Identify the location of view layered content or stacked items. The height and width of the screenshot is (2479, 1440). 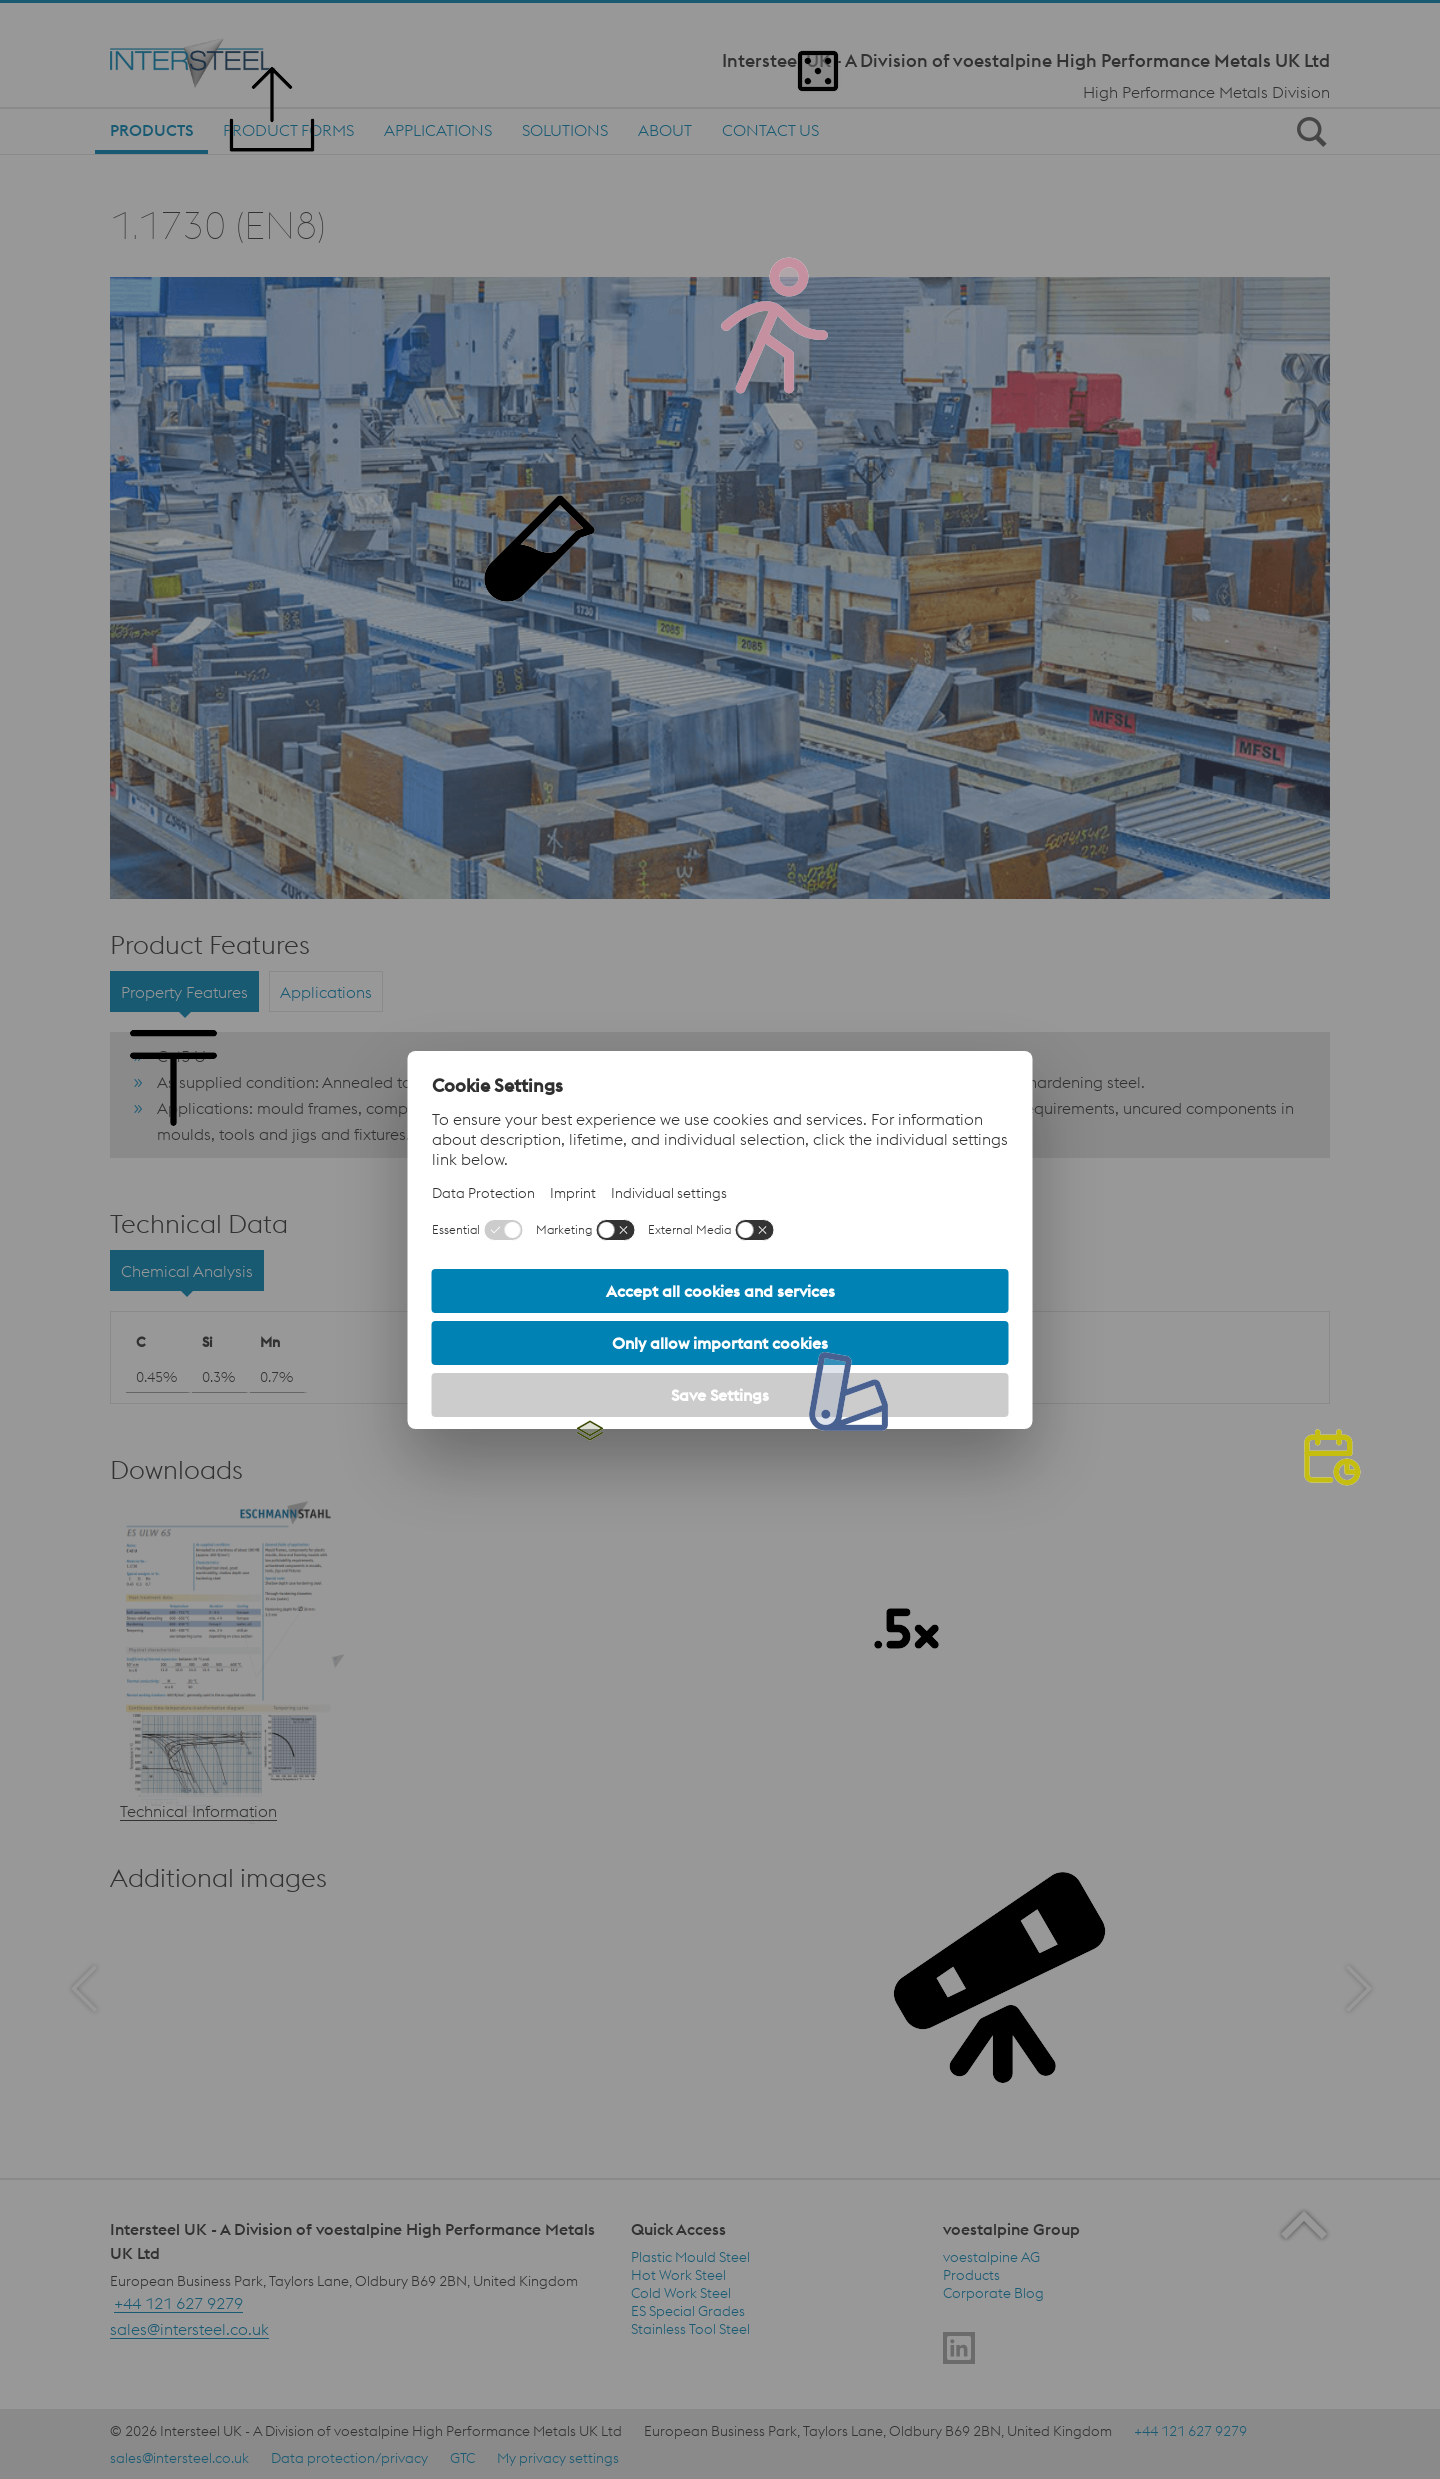
(590, 1431).